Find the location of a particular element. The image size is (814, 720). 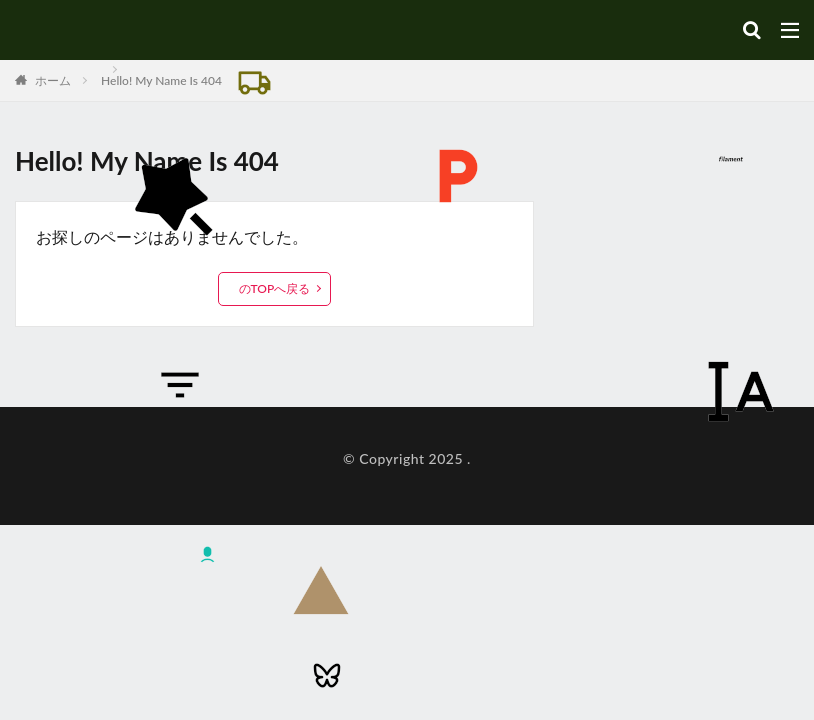

filament brand logo is located at coordinates (731, 159).